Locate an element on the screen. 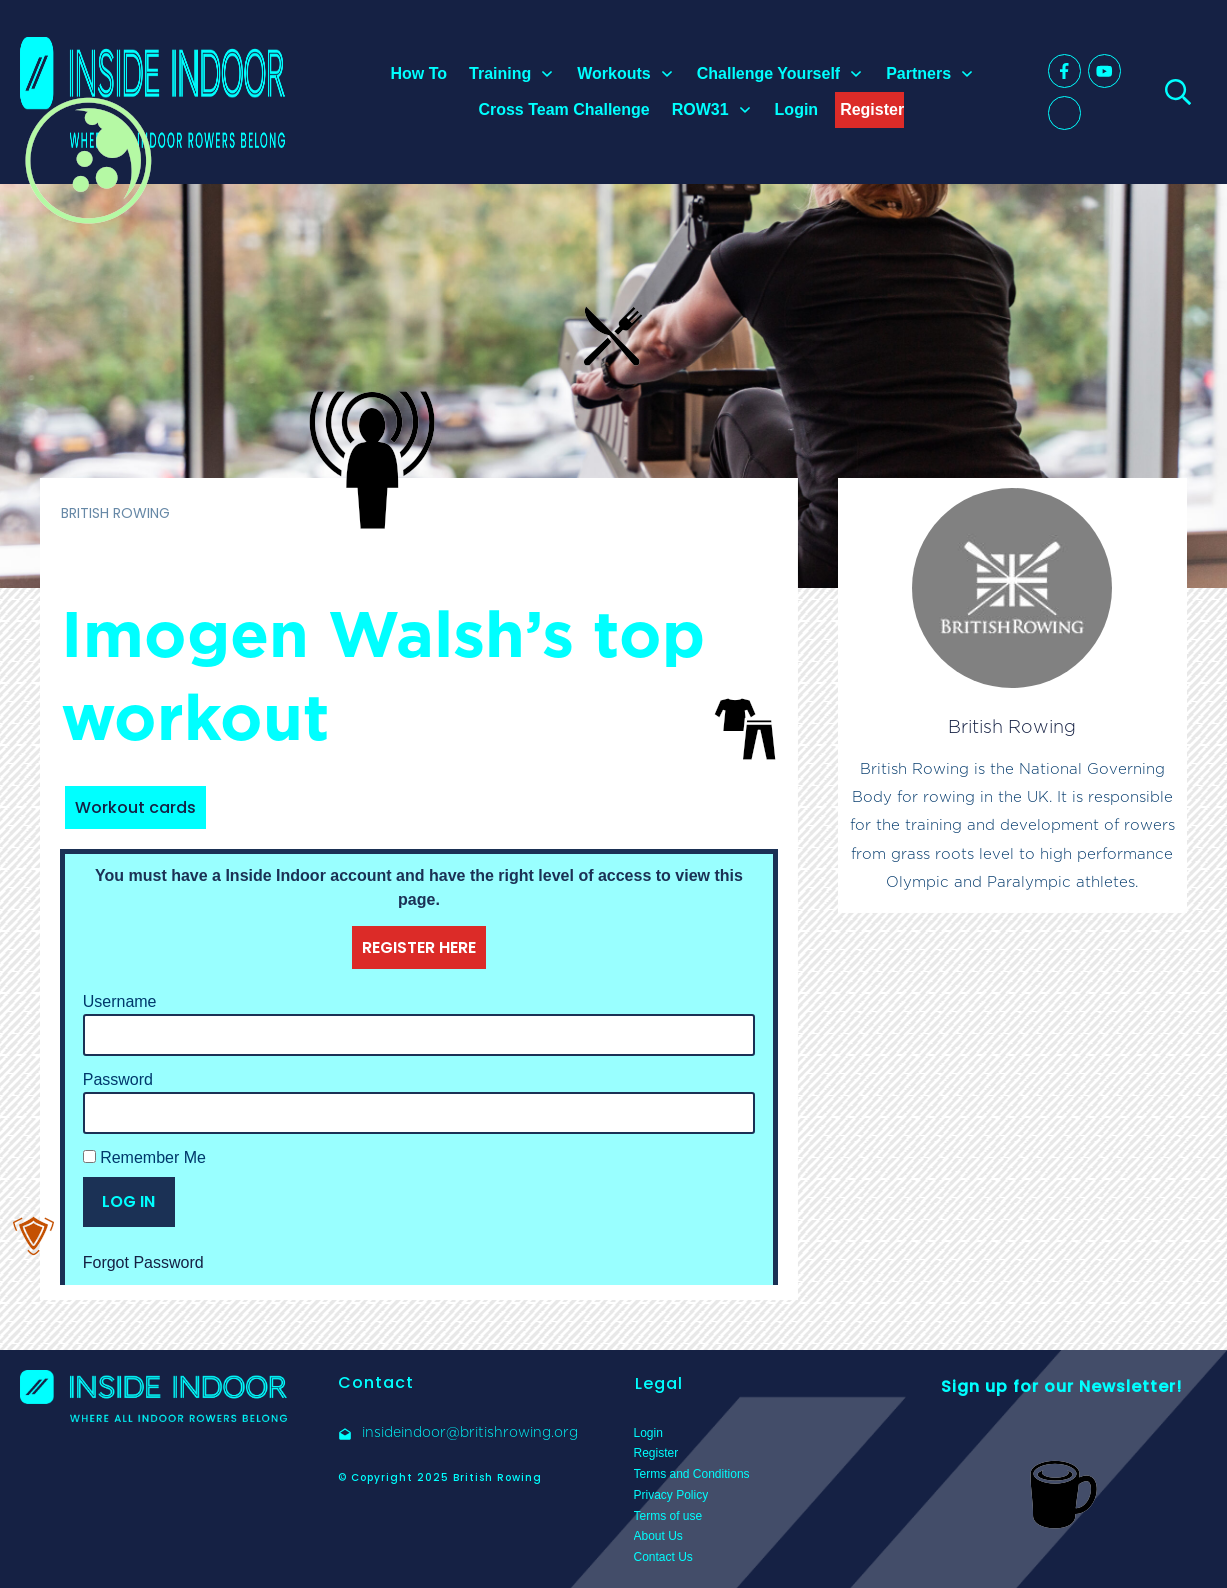 Image resolution: width=1227 pixels, height=1588 pixels. browse clothing items or wardrobe is located at coordinates (745, 729).